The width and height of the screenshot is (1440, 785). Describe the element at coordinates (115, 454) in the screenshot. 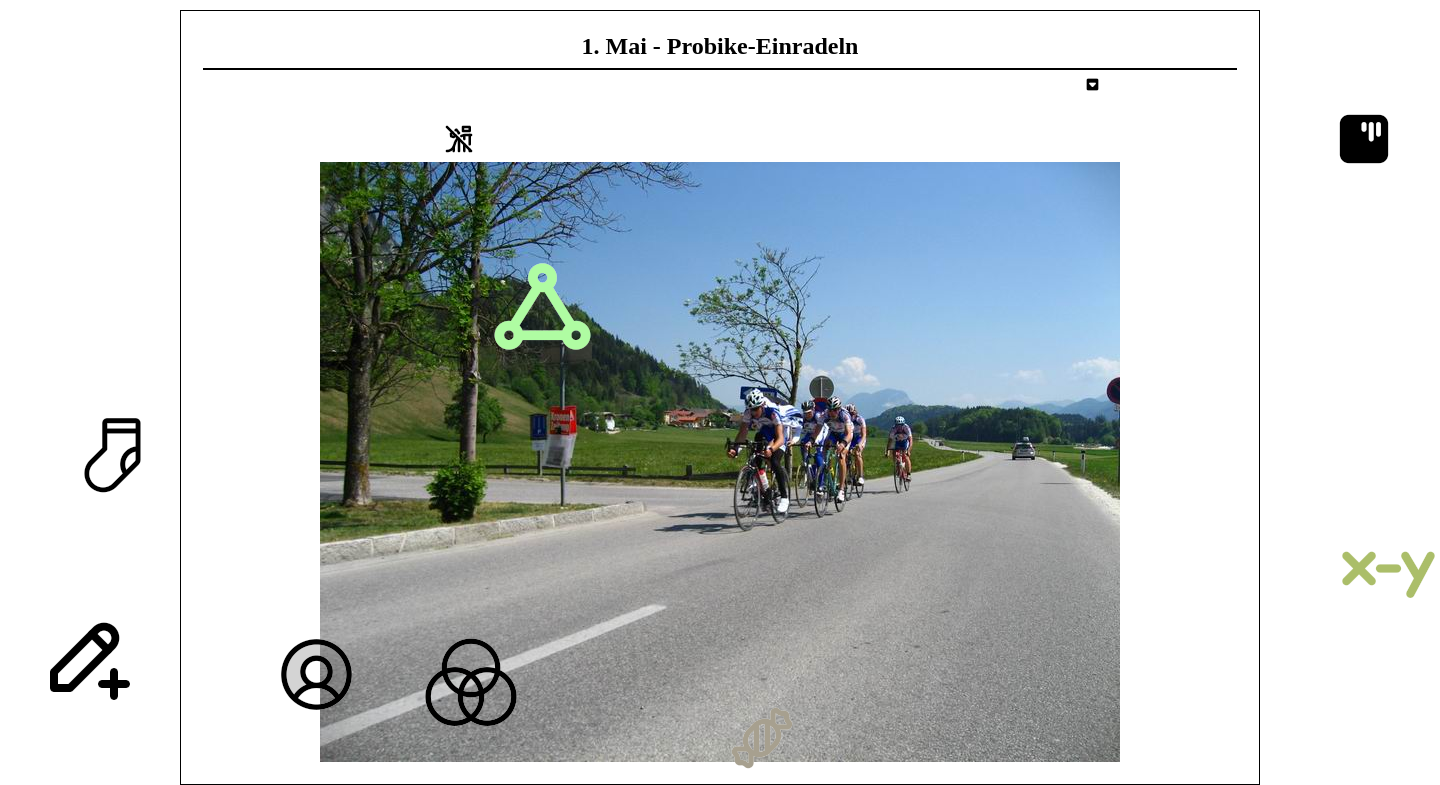

I see `browse clothing or apparel items` at that location.